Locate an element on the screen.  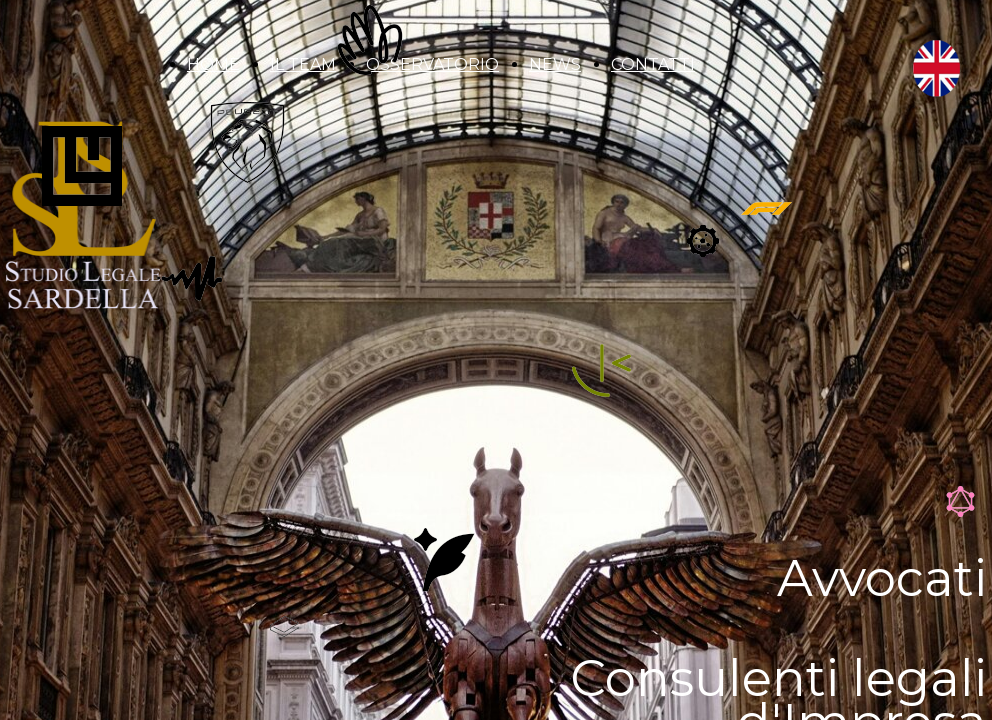
Peugeot brand logo is located at coordinates (247, 142).